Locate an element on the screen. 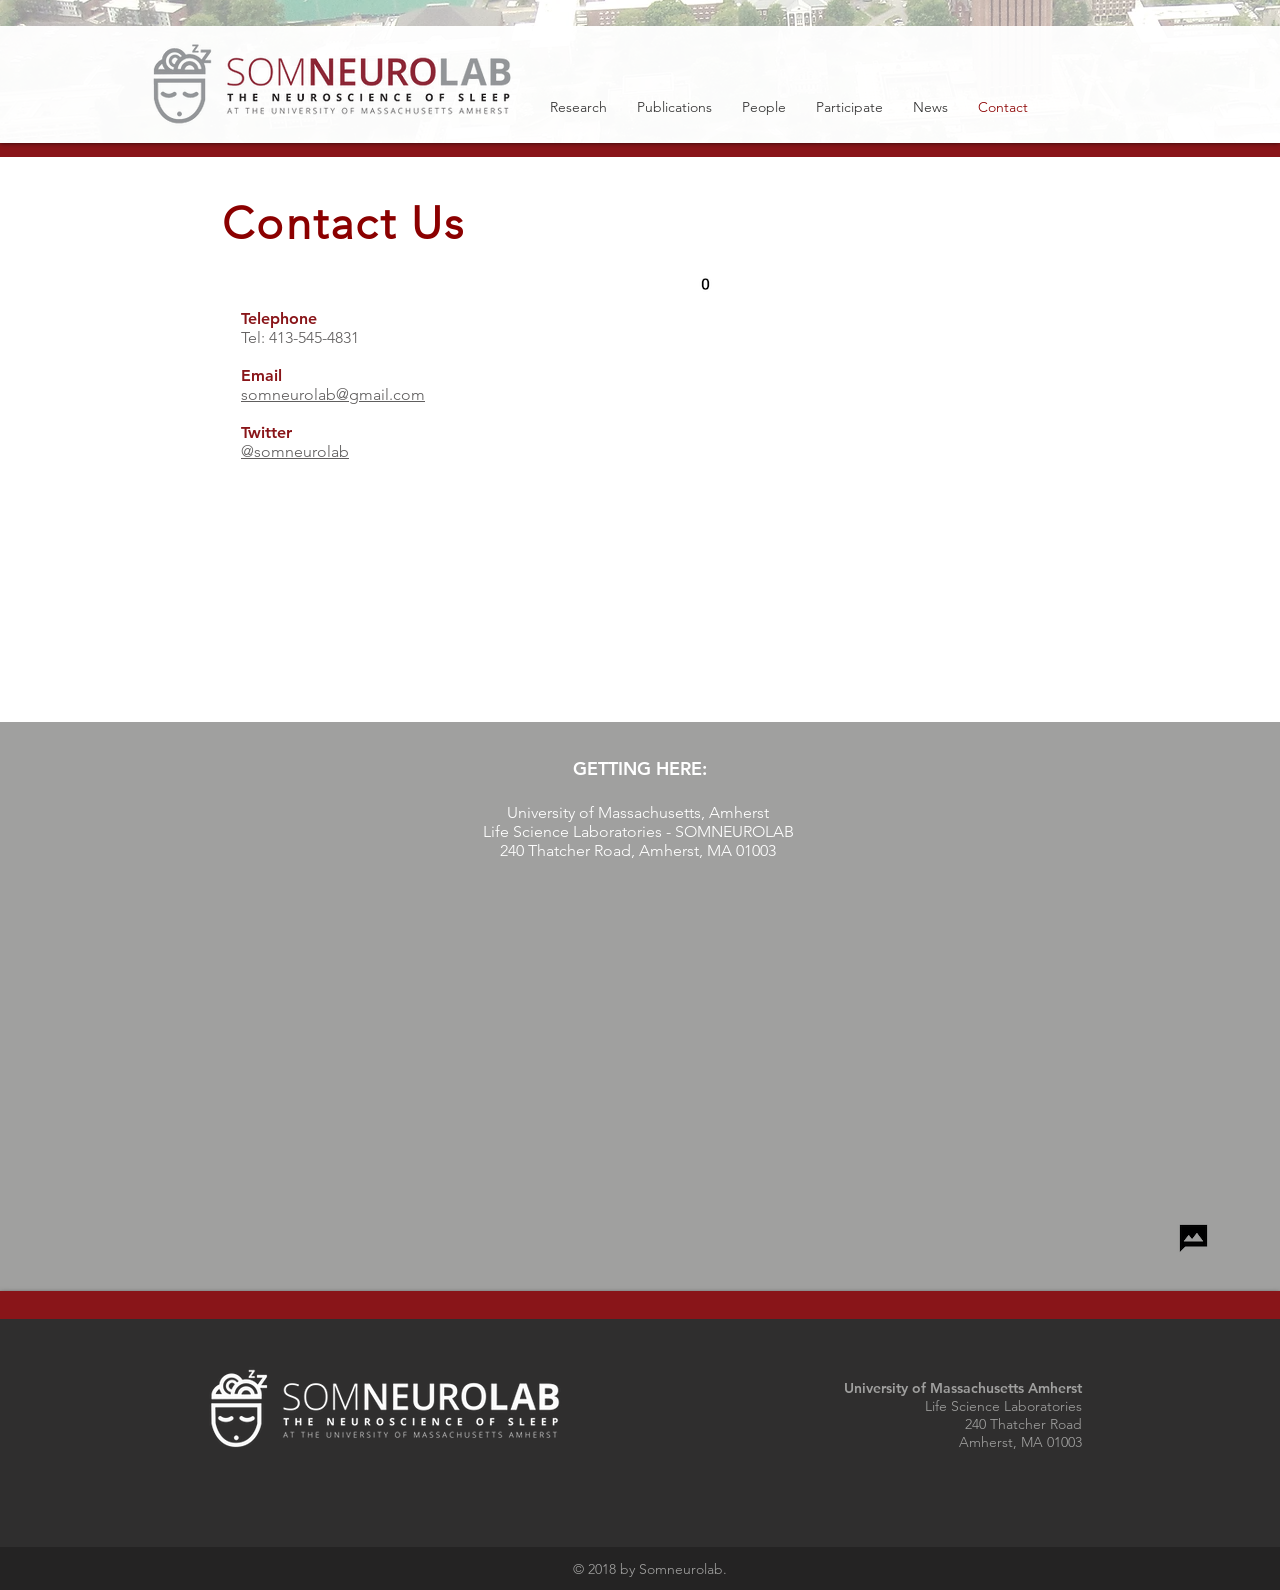 The width and height of the screenshot is (1280, 1590). set exposure compensation to zero is located at coordinates (705, 284).